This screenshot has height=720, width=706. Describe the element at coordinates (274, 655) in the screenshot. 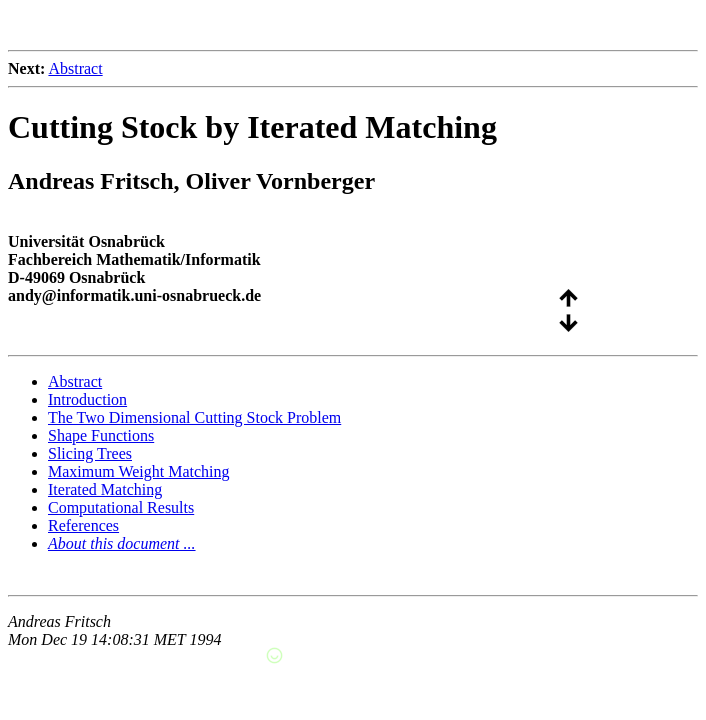

I see `view your profile` at that location.